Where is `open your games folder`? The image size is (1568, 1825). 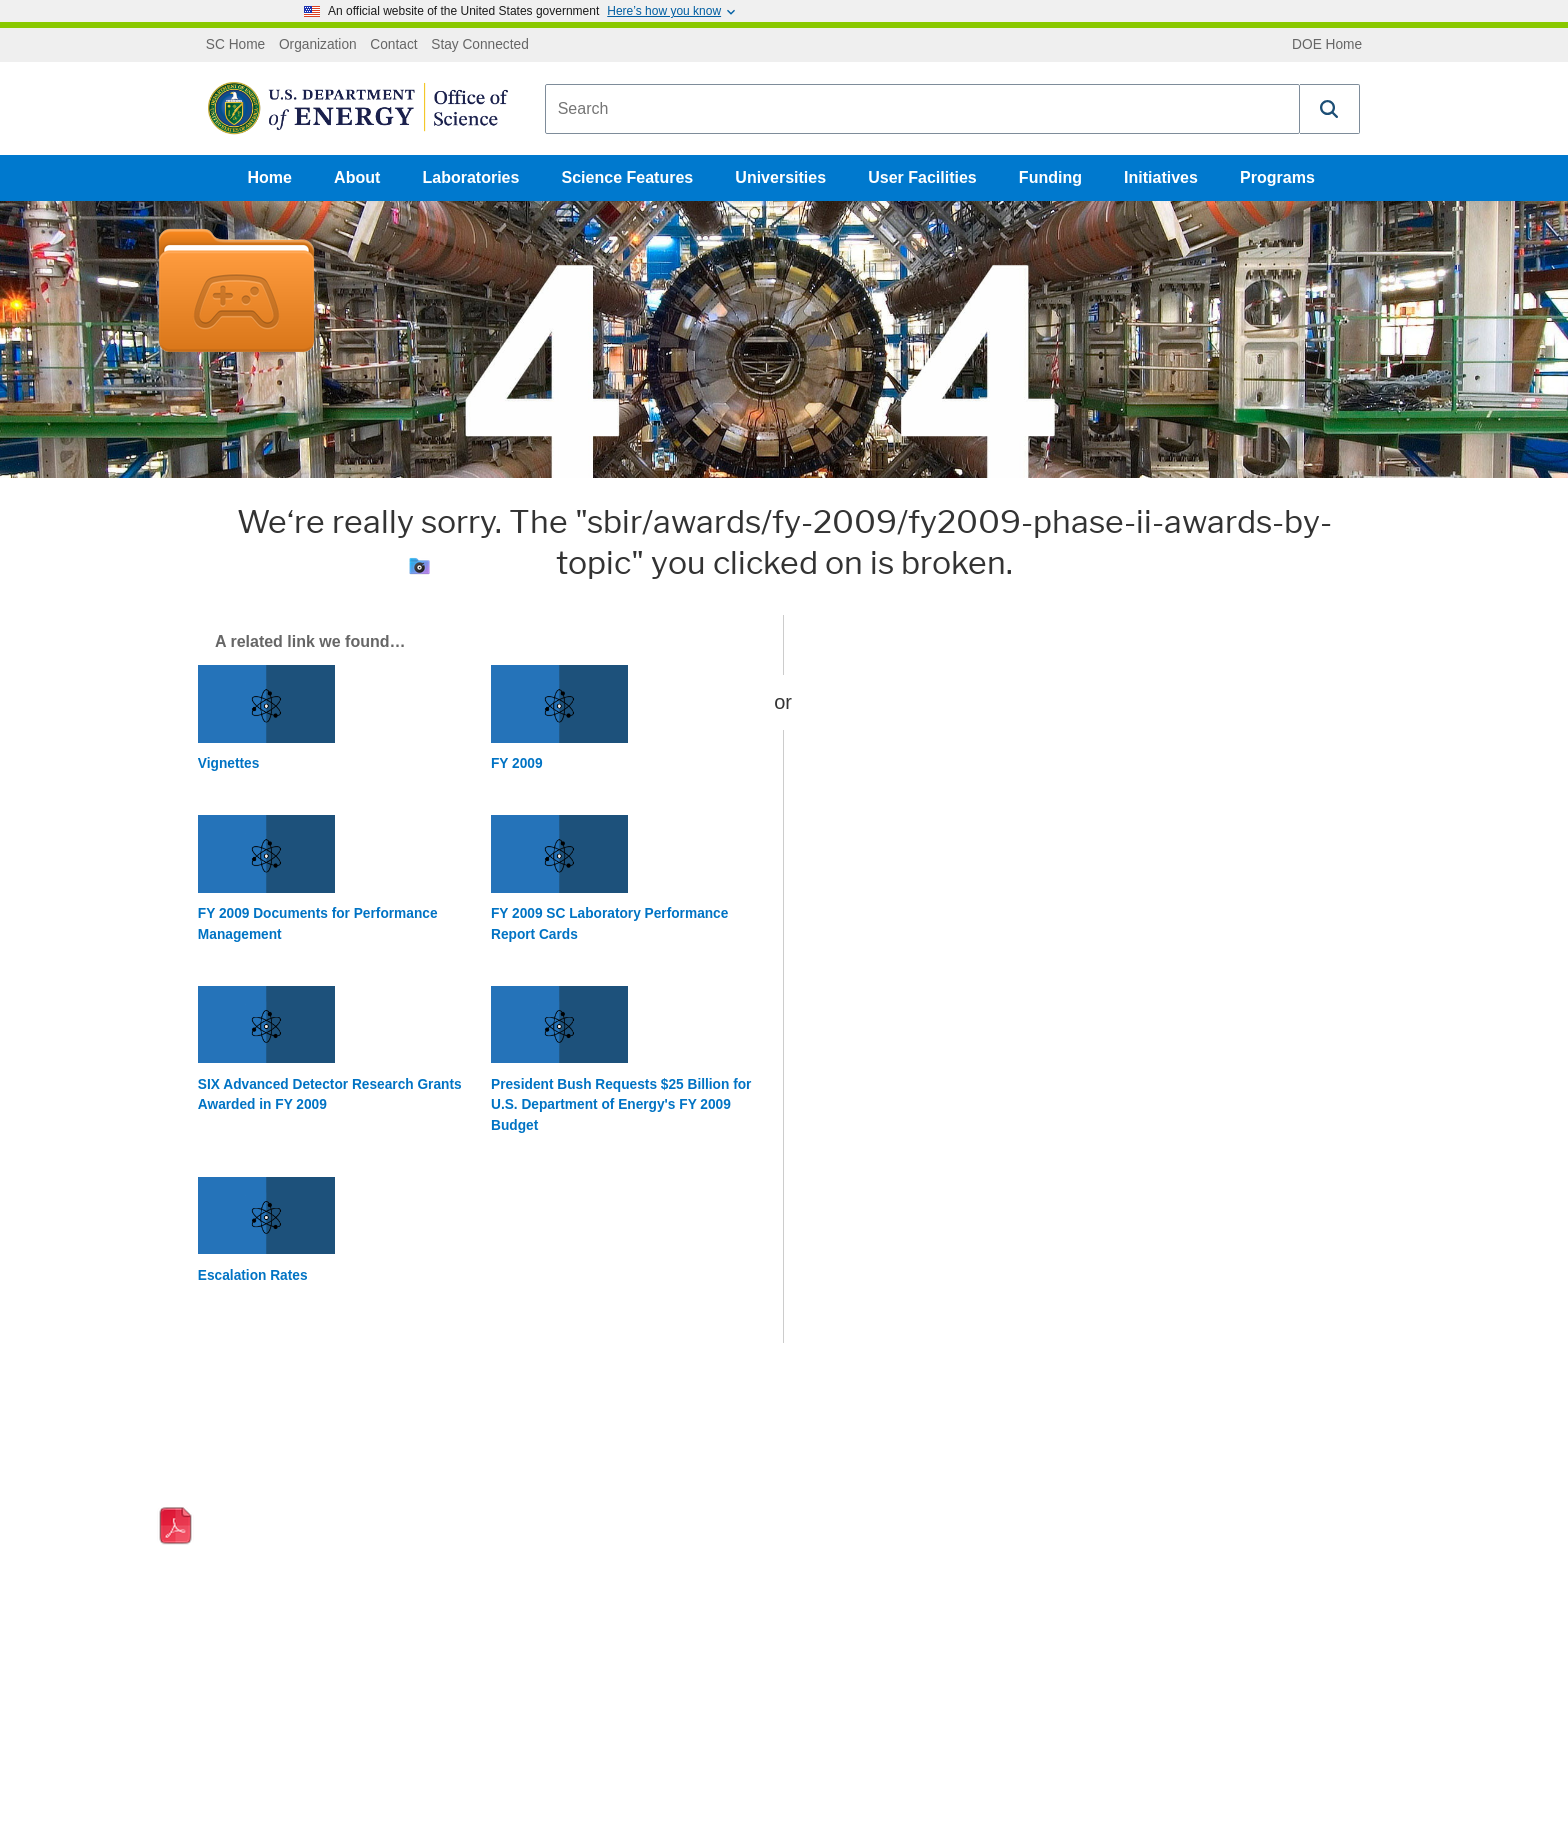 open your games folder is located at coordinates (236, 290).